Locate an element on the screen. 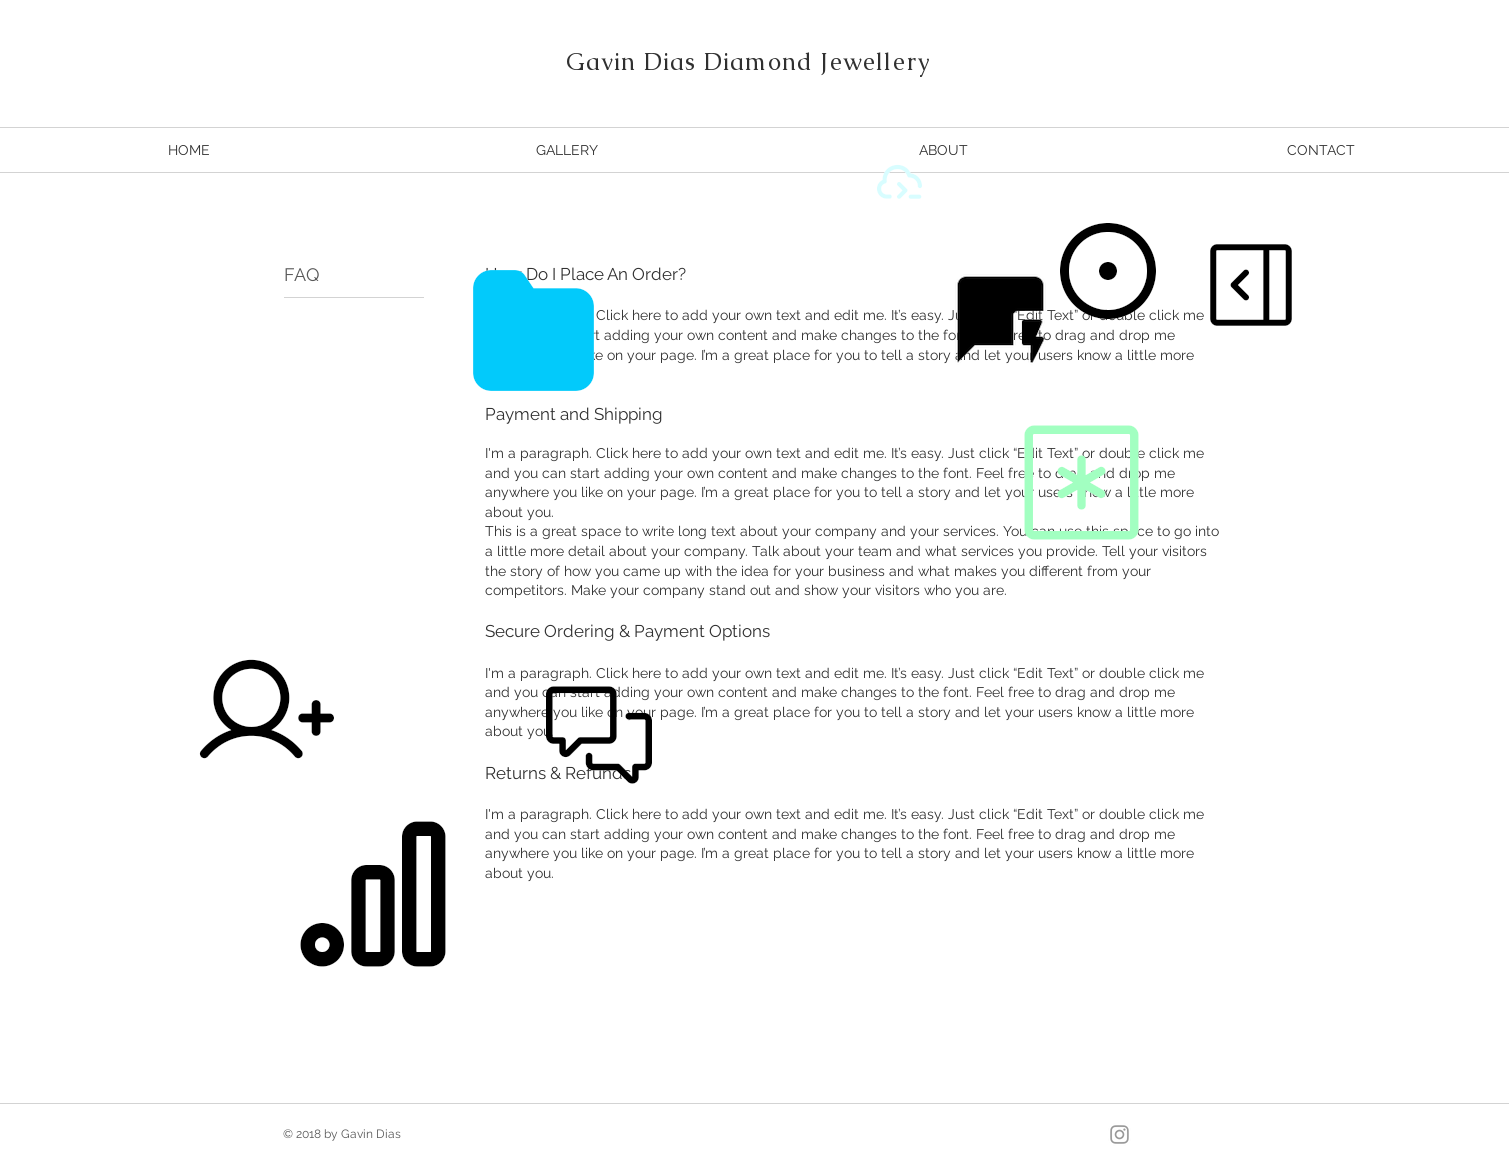 This screenshot has width=1509, height=1163. open folder to view files is located at coordinates (533, 330).